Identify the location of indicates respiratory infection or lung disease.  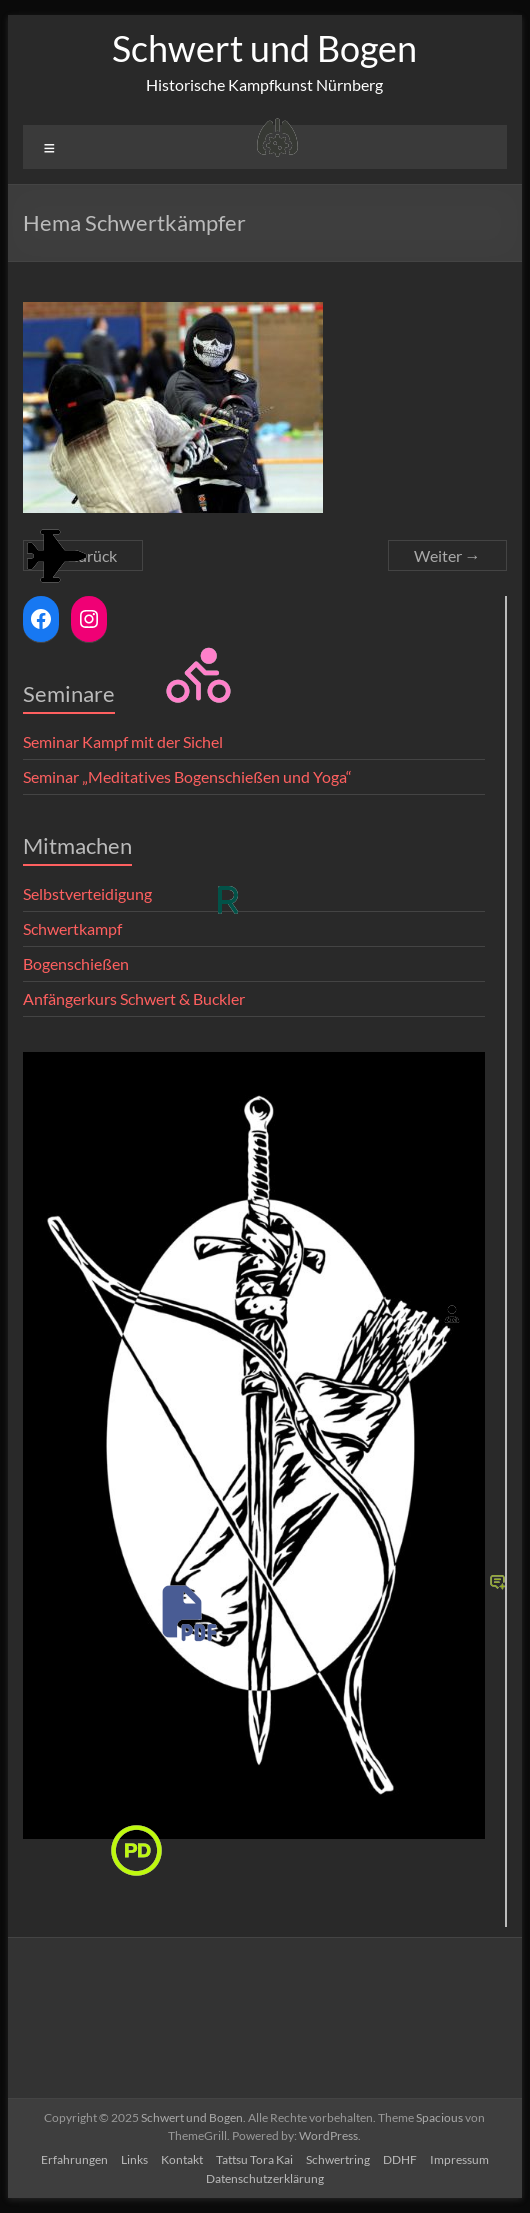
(277, 136).